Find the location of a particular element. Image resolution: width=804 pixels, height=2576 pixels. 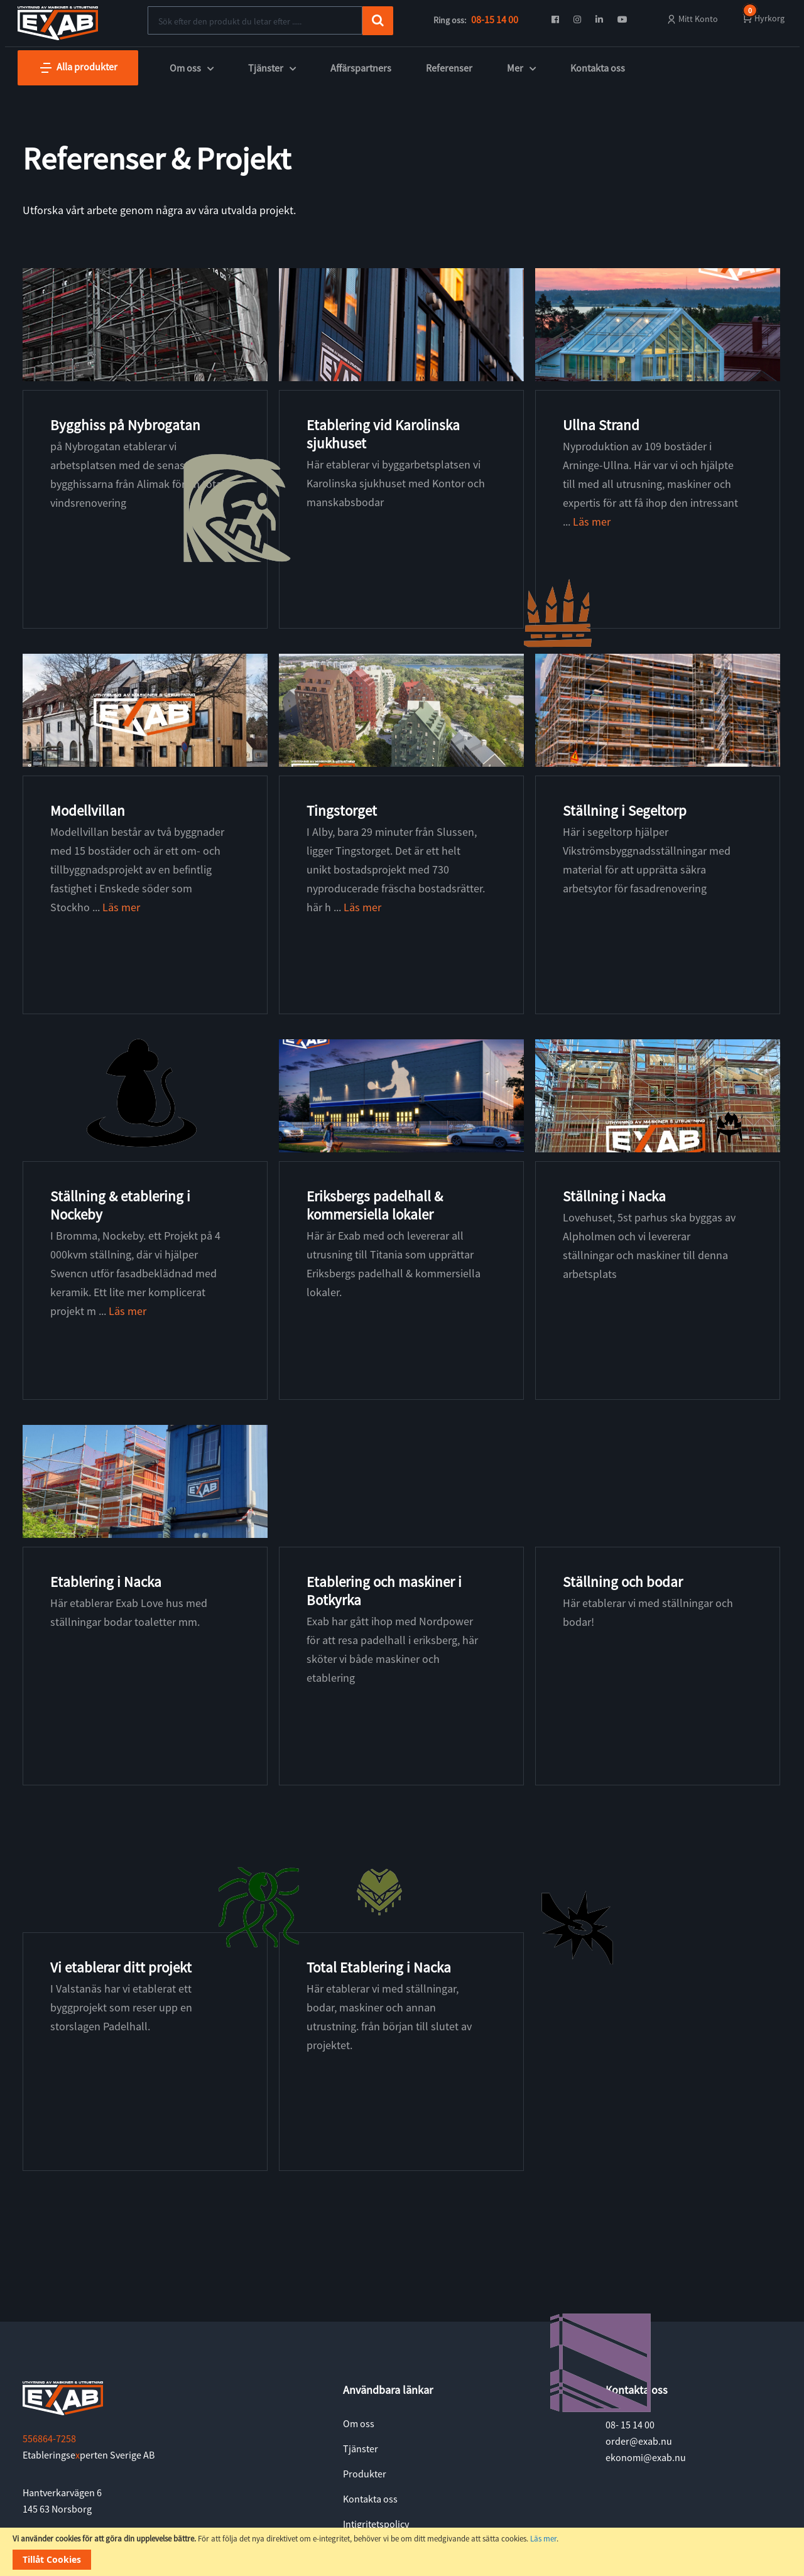

select tentacle monster enemy type is located at coordinates (259, 1907).